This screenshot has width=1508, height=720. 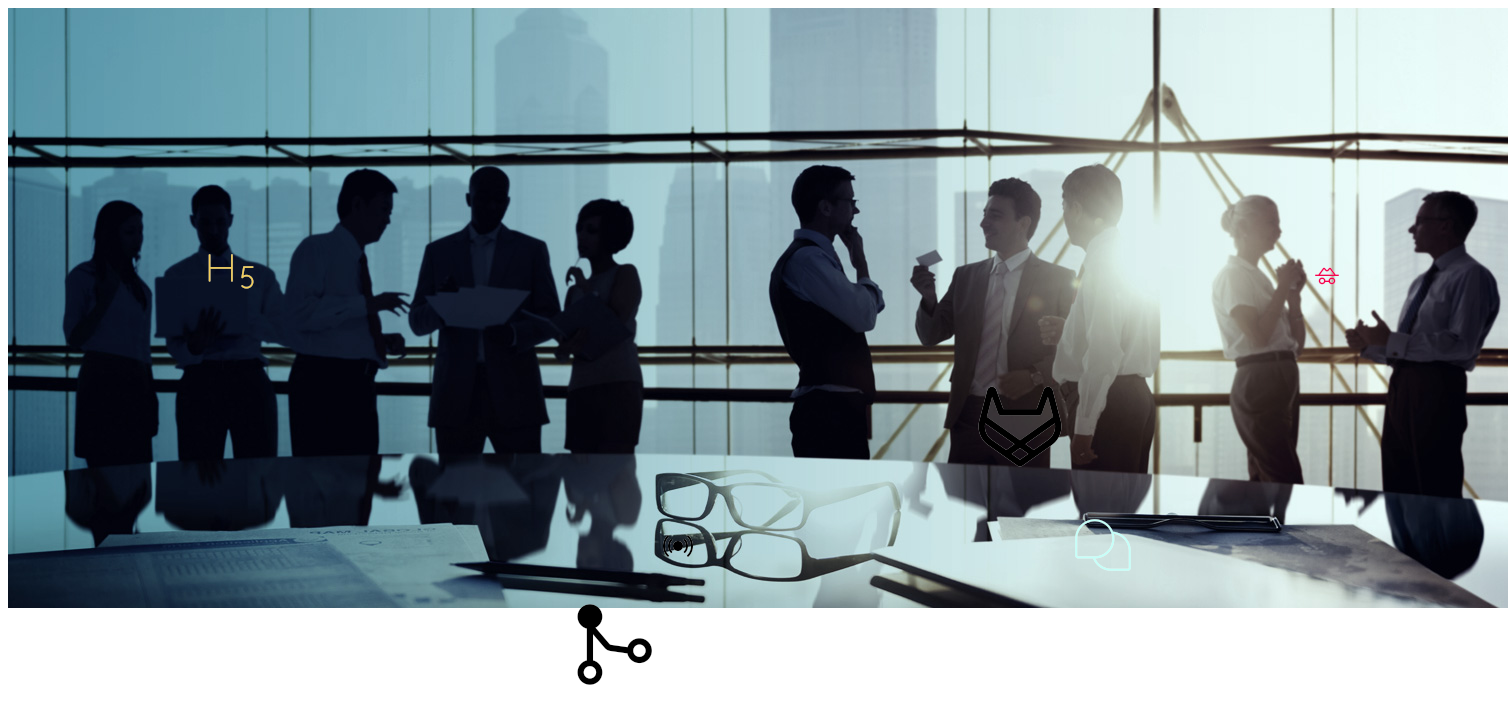 I want to click on enable incognito or private browsing mode, so click(x=1327, y=276).